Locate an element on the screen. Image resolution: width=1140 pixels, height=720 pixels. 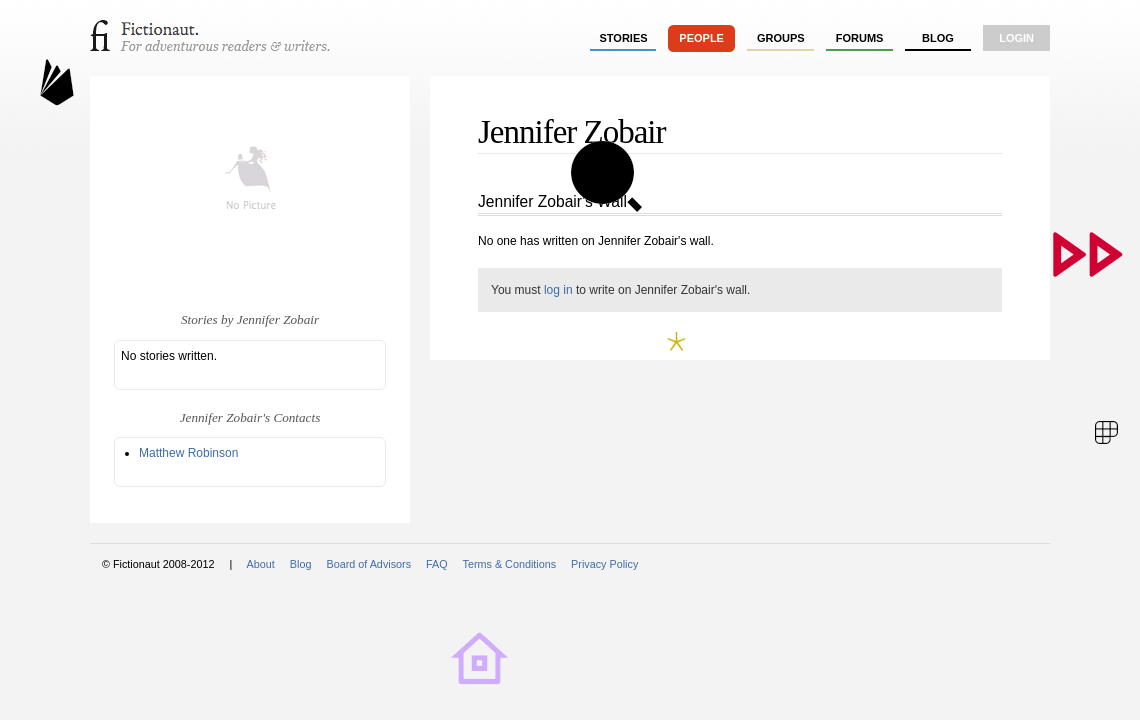
fast forward or skip ahead in media playback is located at coordinates (1085, 254).